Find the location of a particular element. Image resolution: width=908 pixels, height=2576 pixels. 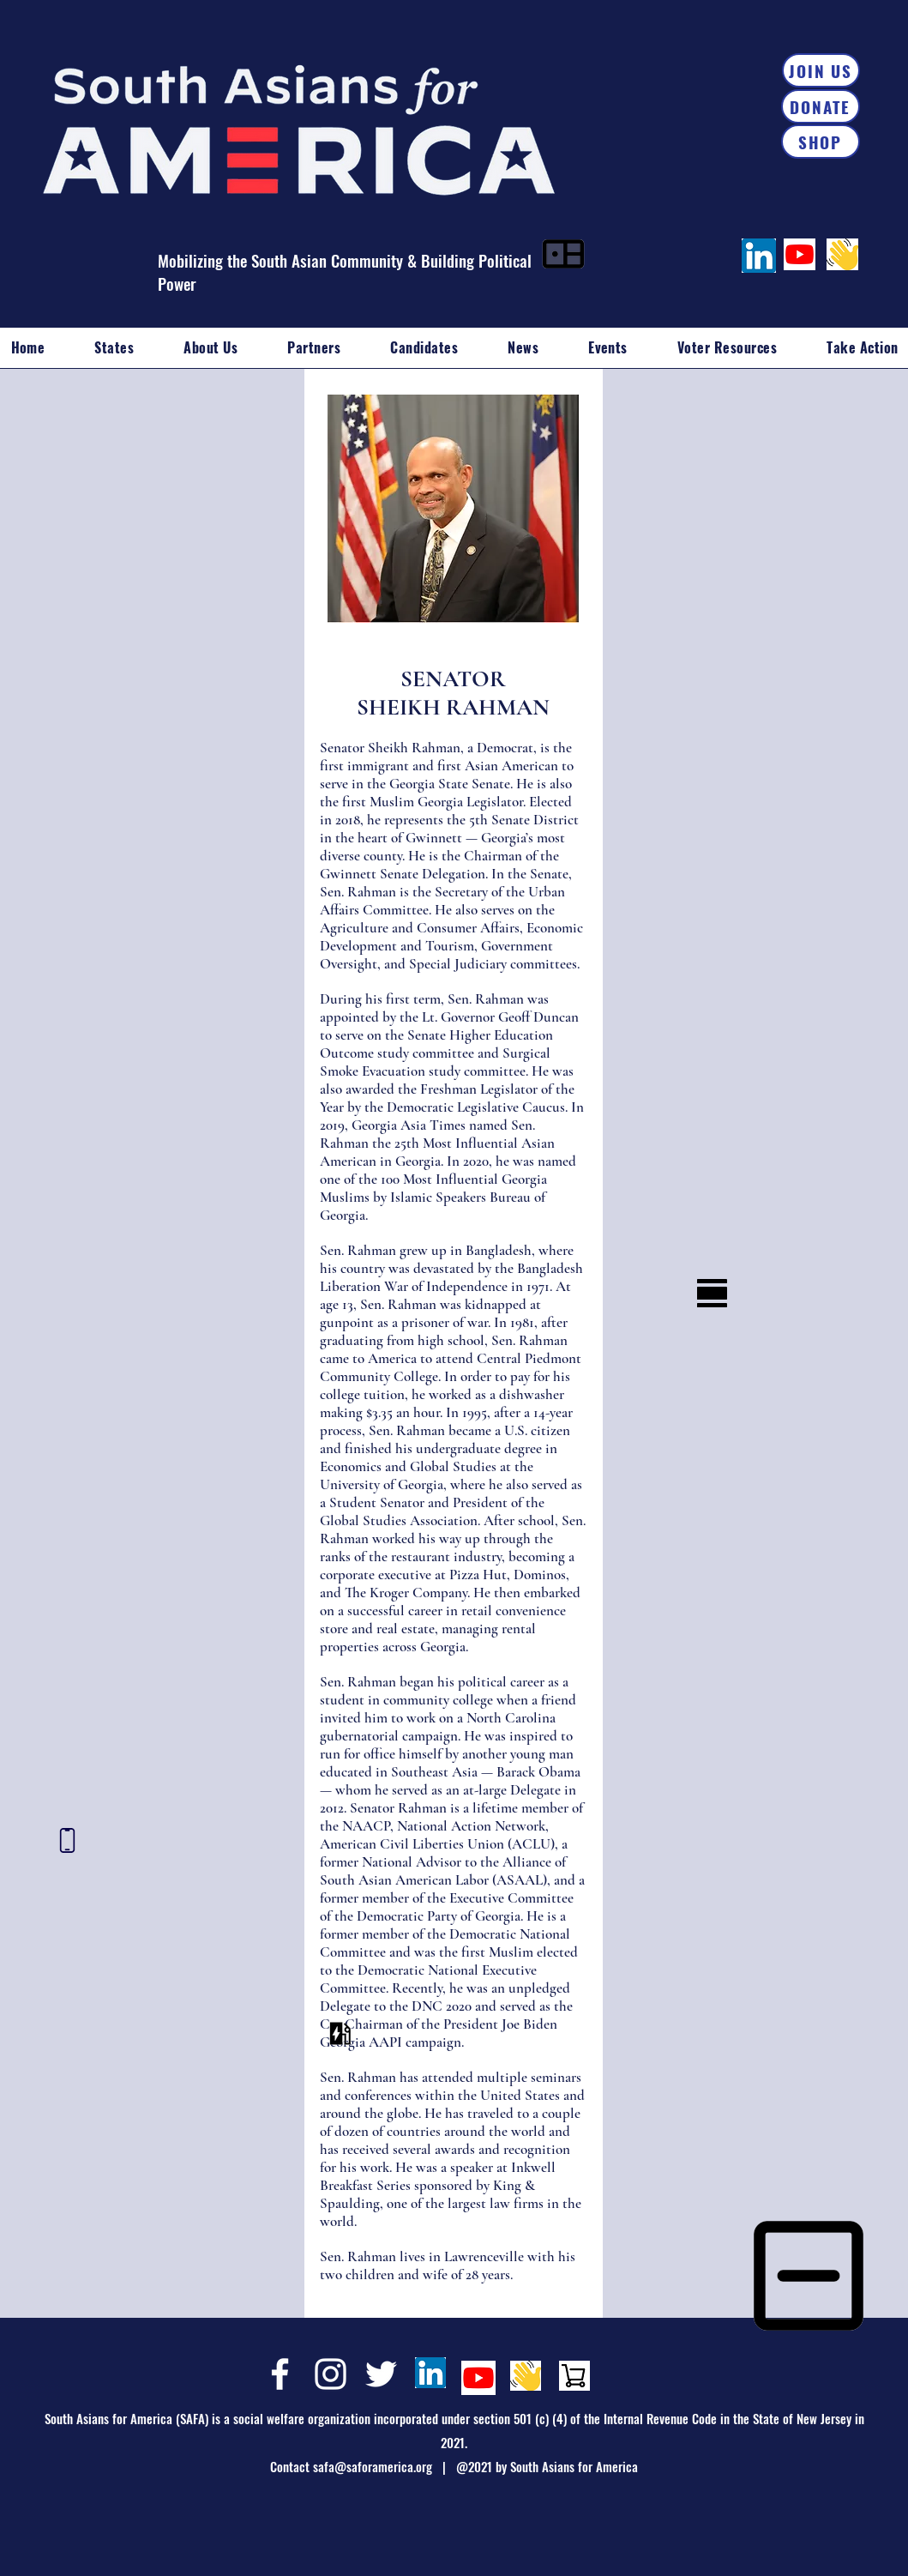

remove a file from the diff view is located at coordinates (809, 2276).